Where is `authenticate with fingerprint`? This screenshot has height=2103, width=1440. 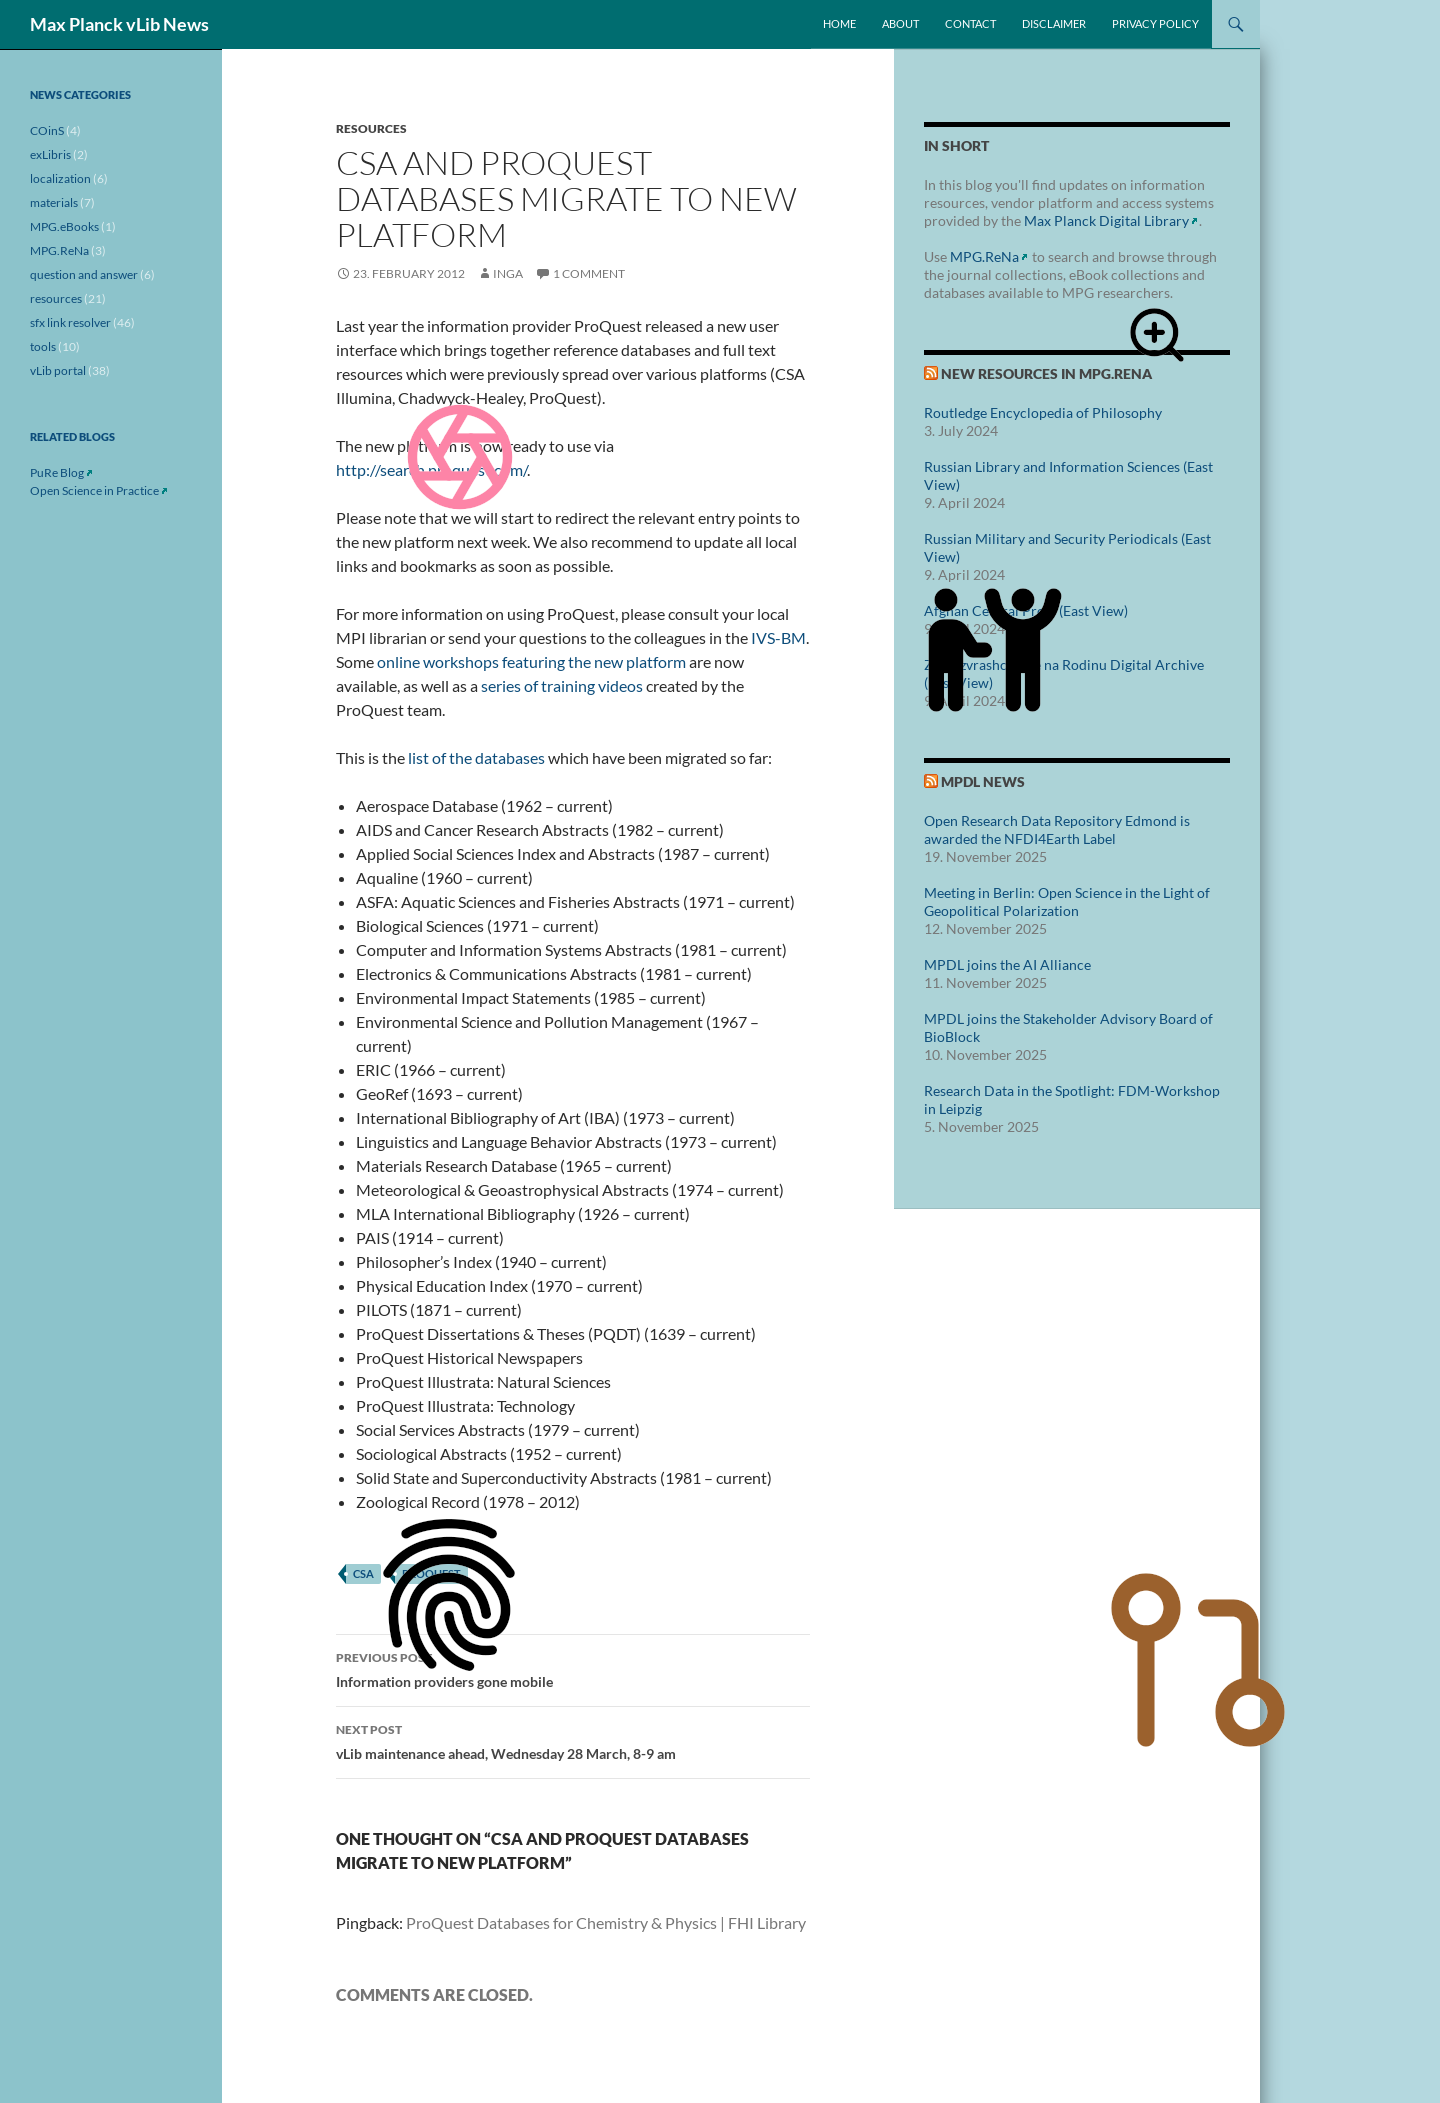 authenticate with fingerprint is located at coordinates (449, 1595).